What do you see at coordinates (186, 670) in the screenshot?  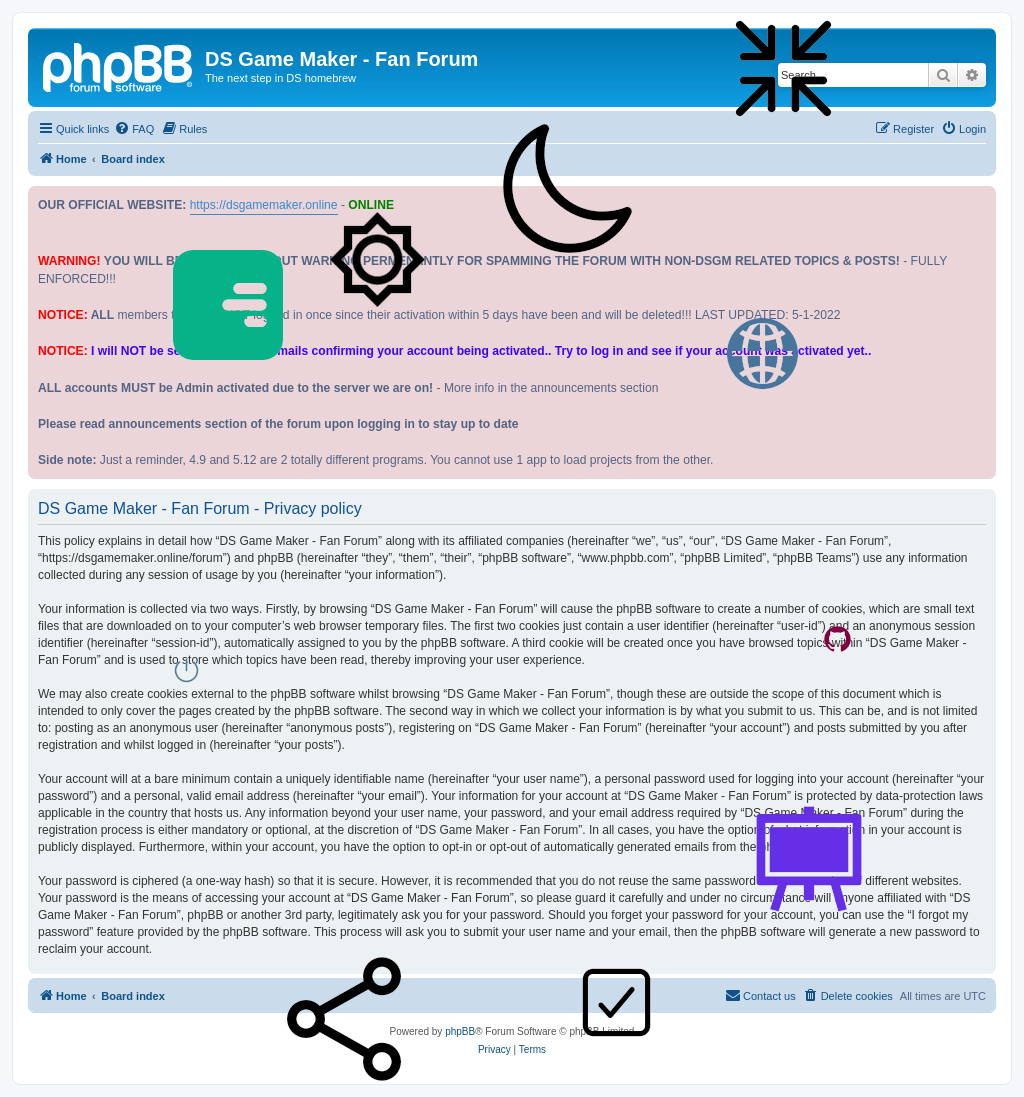 I see `turn off or shut down the device` at bounding box center [186, 670].